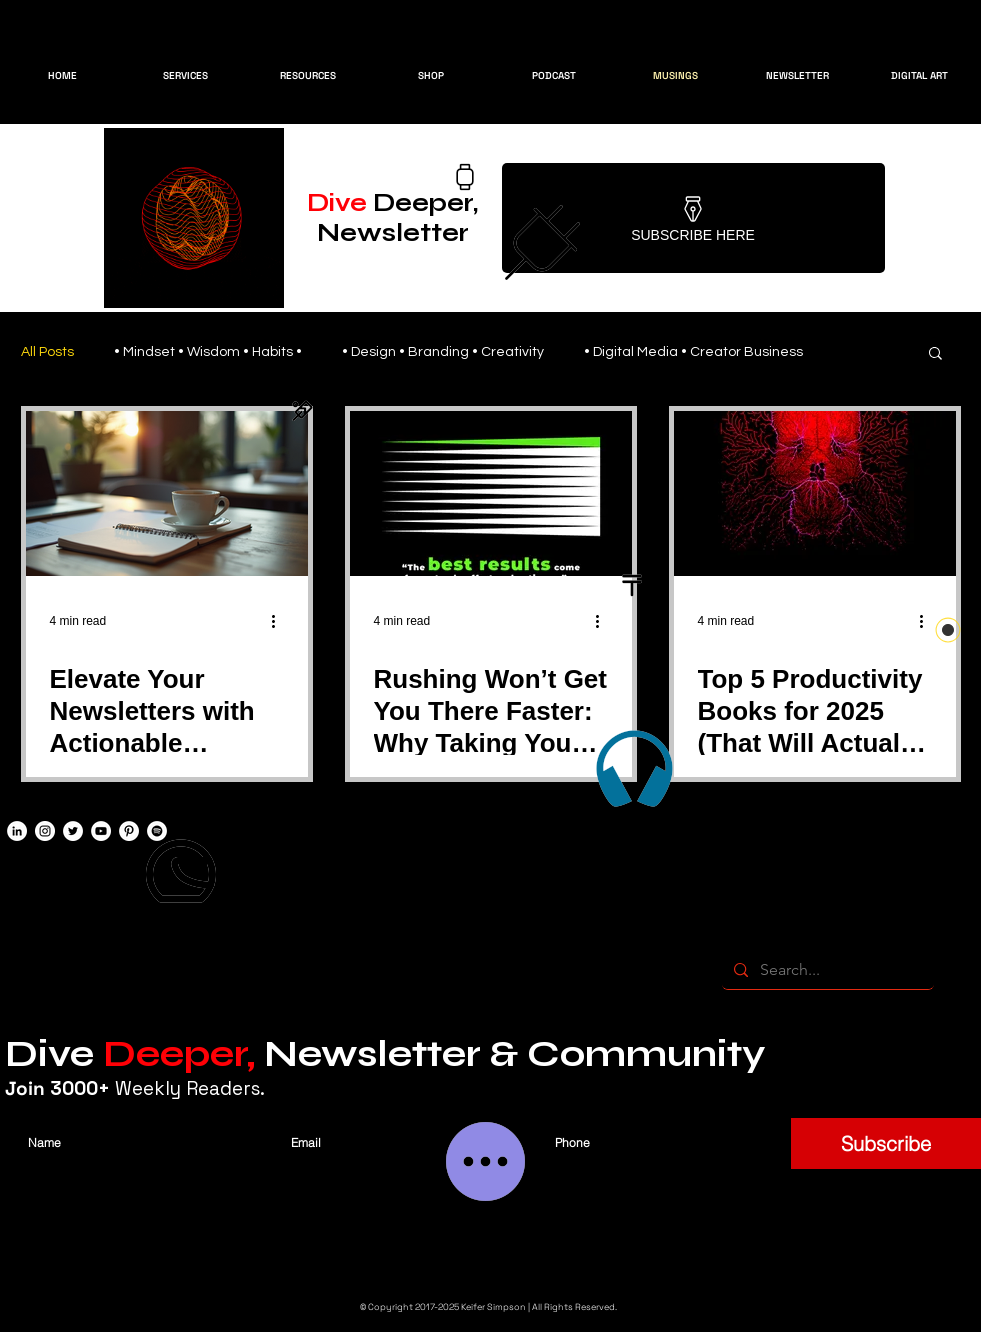 The width and height of the screenshot is (981, 1332). What do you see at coordinates (465, 177) in the screenshot?
I see `access smartwatch settings or connectivity` at bounding box center [465, 177].